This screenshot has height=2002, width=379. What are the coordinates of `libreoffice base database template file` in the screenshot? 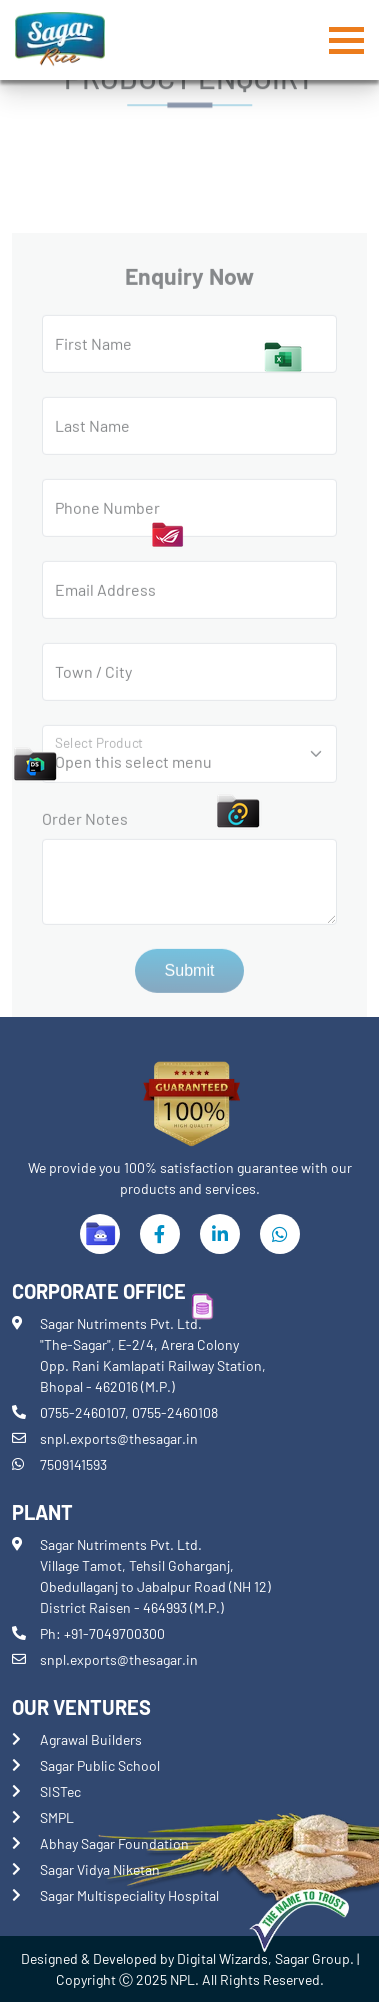 It's located at (202, 1306).